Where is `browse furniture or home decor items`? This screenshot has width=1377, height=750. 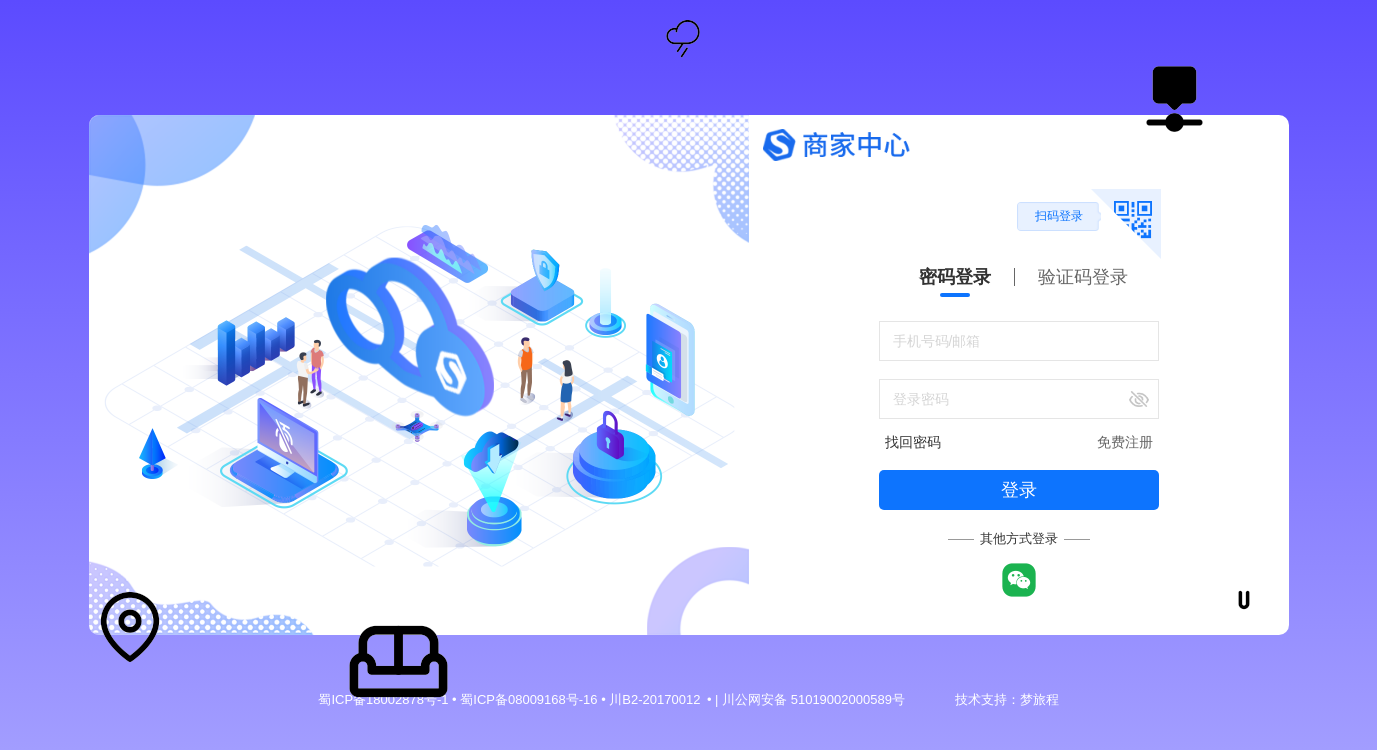
browse furniture or home decor items is located at coordinates (398, 661).